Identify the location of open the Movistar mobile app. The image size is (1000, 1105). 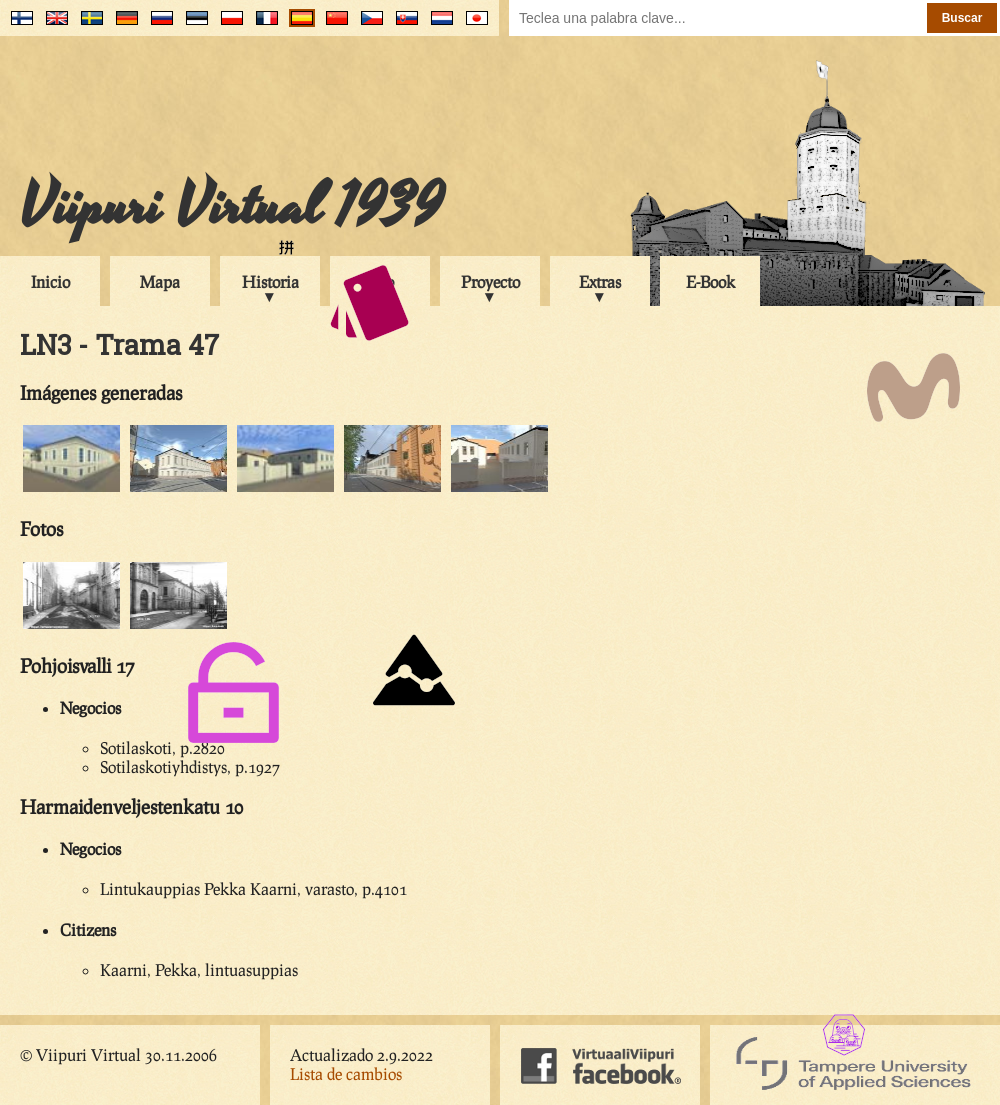
(913, 387).